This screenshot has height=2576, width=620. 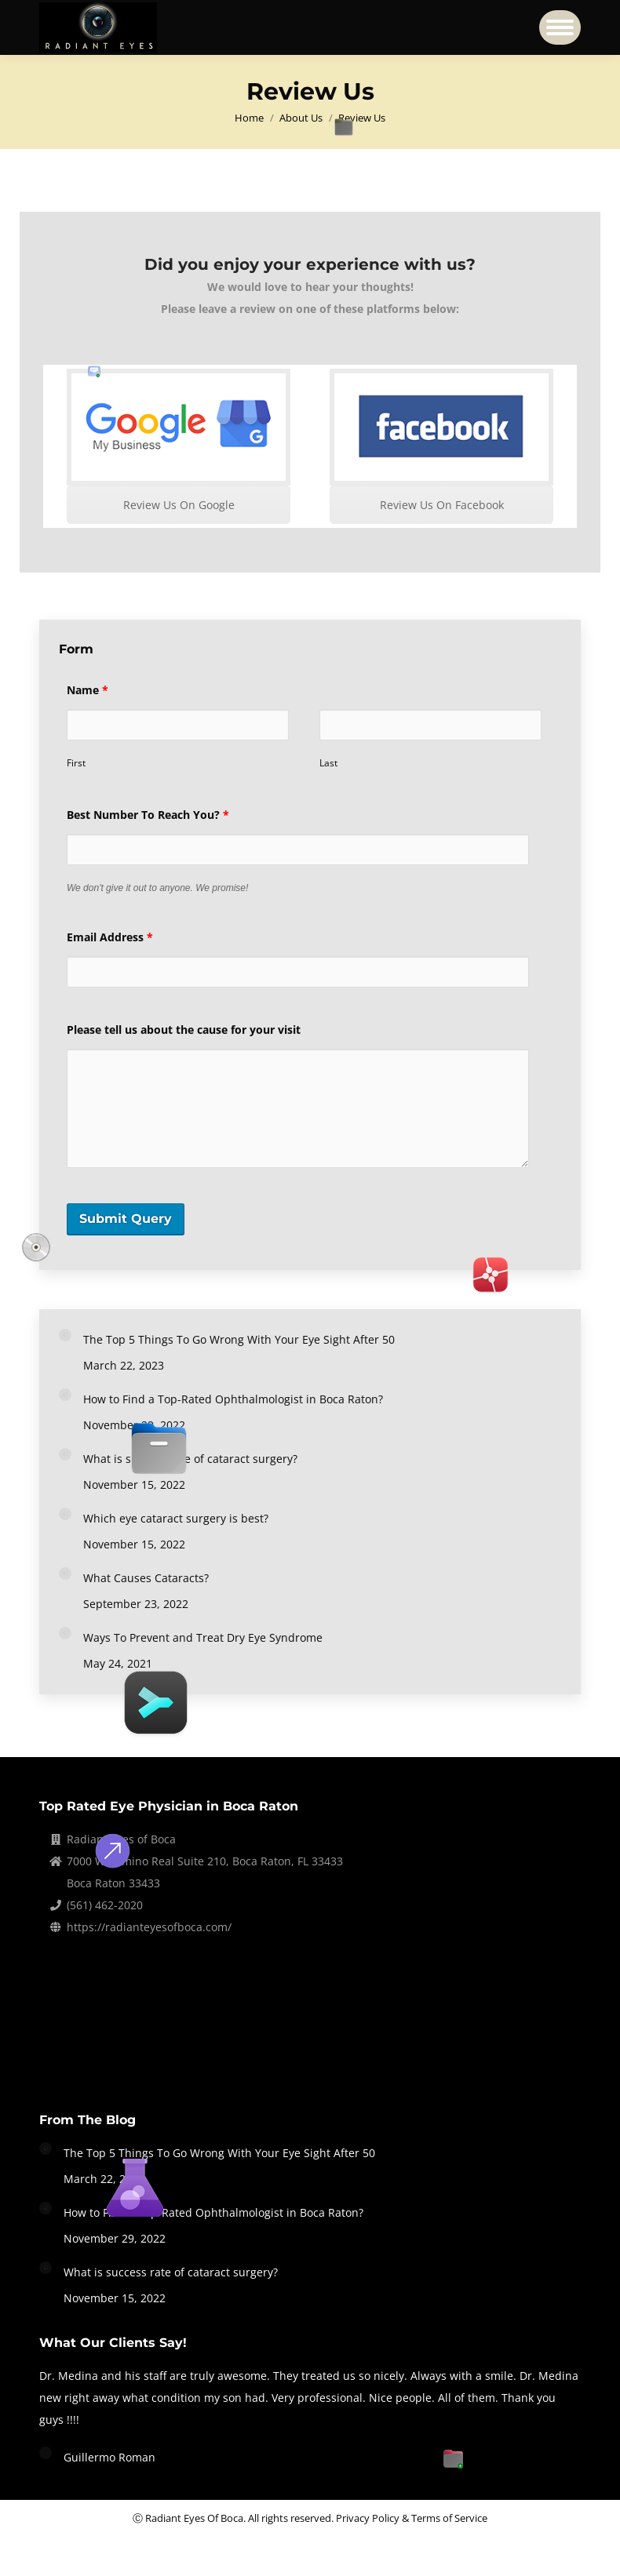 What do you see at coordinates (135, 2188) in the screenshot?
I see `open test plans application` at bounding box center [135, 2188].